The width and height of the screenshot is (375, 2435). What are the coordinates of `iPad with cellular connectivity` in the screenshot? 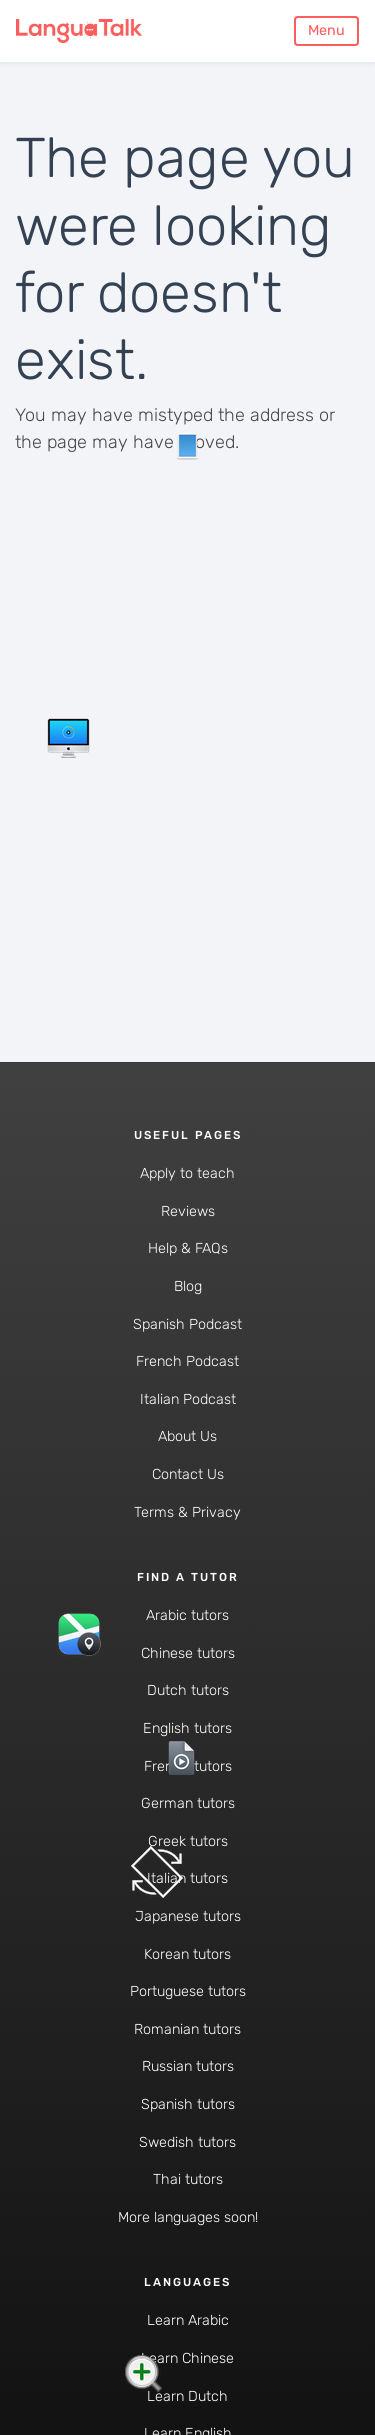 It's located at (187, 445).